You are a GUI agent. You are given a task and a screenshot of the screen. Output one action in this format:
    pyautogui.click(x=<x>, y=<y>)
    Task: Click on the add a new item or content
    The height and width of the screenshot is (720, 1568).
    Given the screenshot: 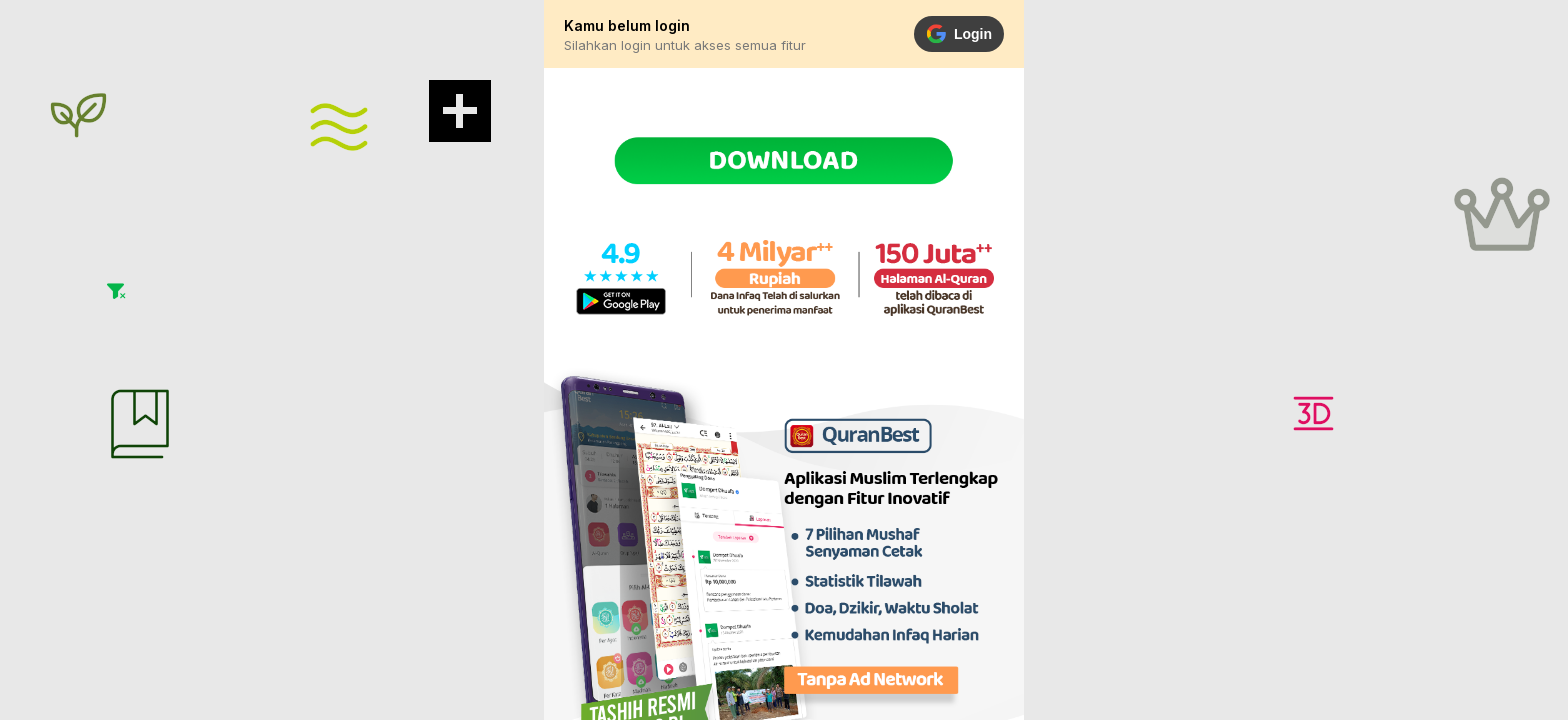 What is the action you would take?
    pyautogui.click(x=460, y=111)
    